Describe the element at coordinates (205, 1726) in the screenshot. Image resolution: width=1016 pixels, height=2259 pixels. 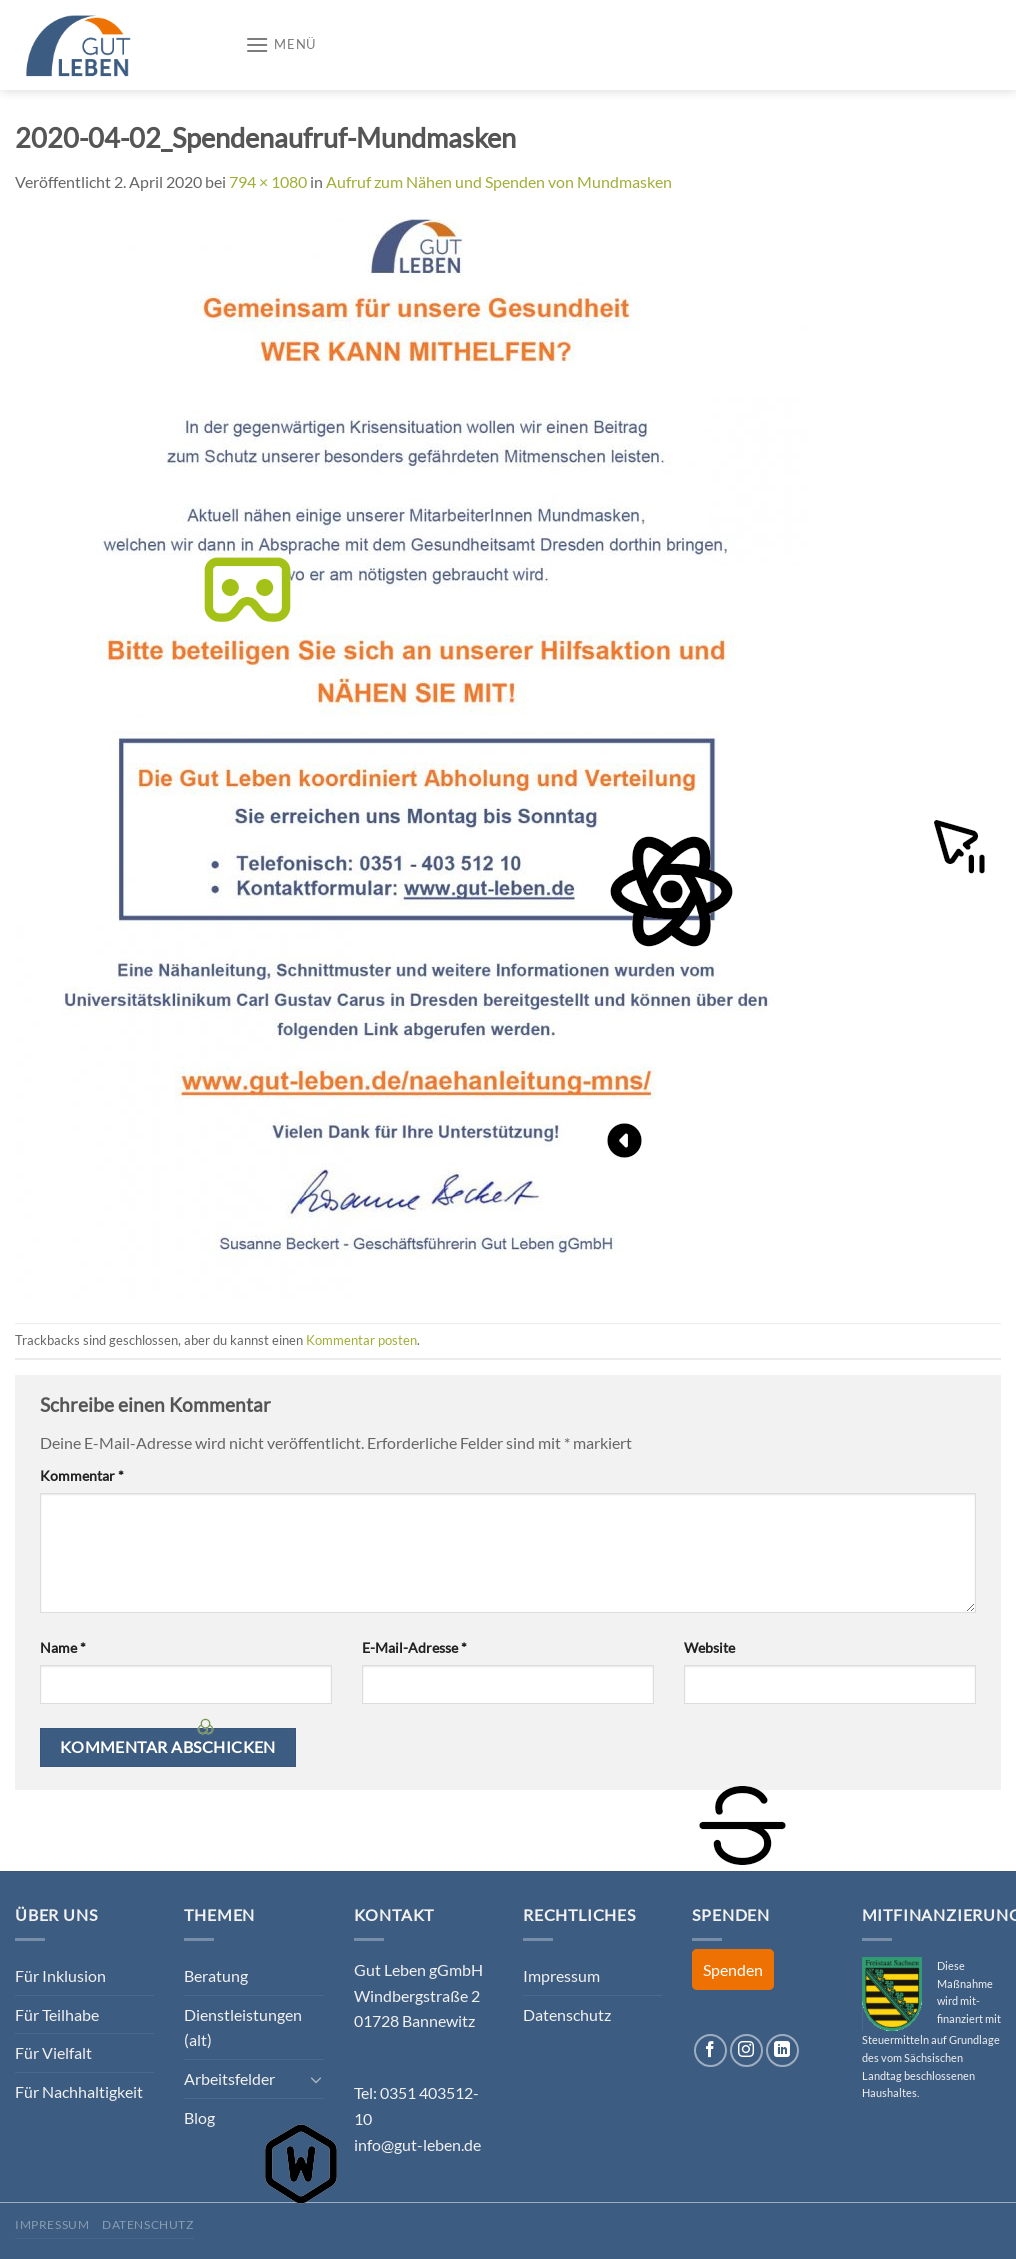
I see `adjust color filter settings` at that location.